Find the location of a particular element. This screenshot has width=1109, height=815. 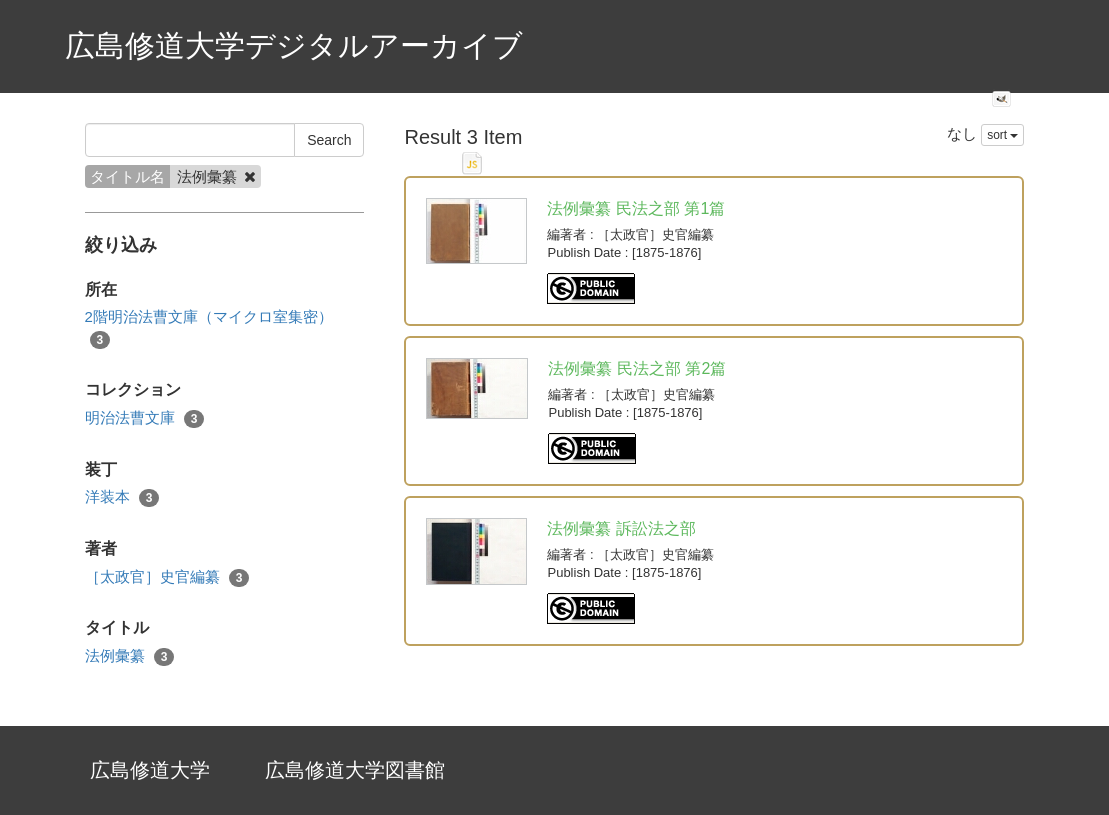

a compressed GIMP image file is located at coordinates (1001, 98).